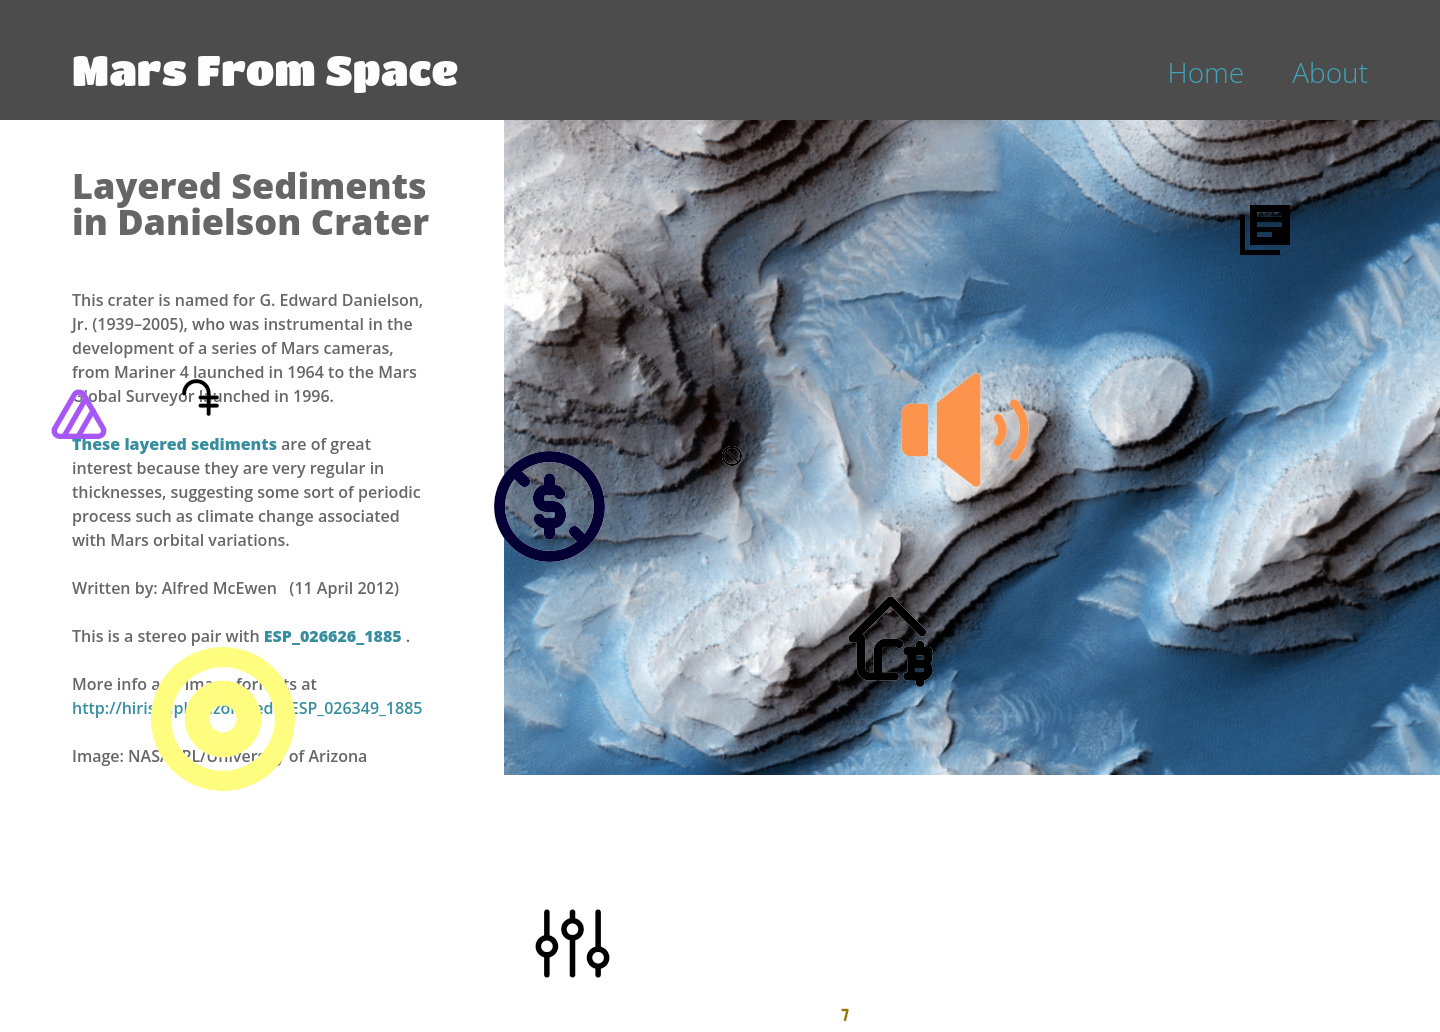 The height and width of the screenshot is (1032, 1440). I want to click on do not use chlorine bleach care instruction, so click(79, 417).